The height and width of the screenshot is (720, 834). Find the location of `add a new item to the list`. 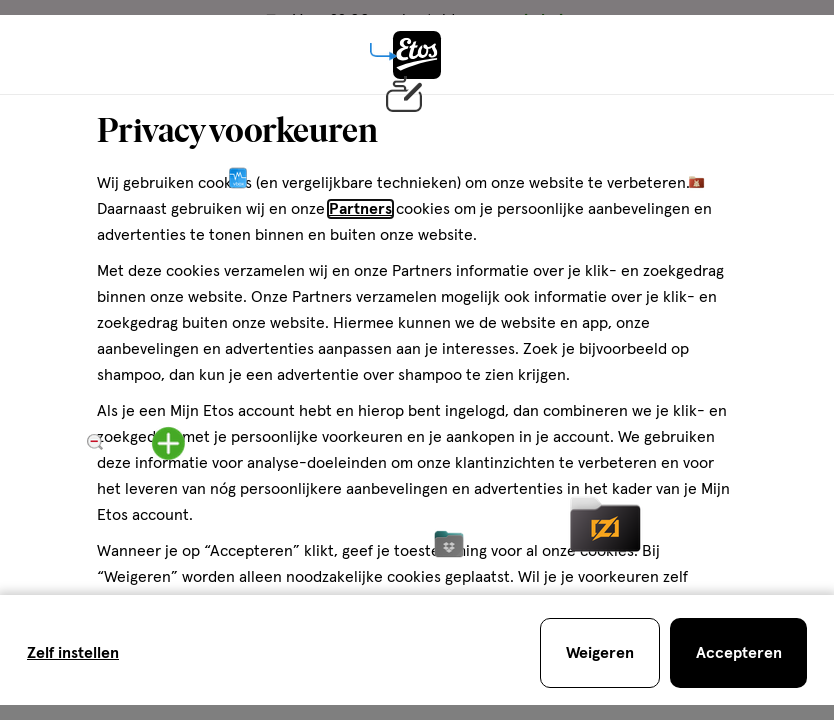

add a new item to the list is located at coordinates (168, 443).